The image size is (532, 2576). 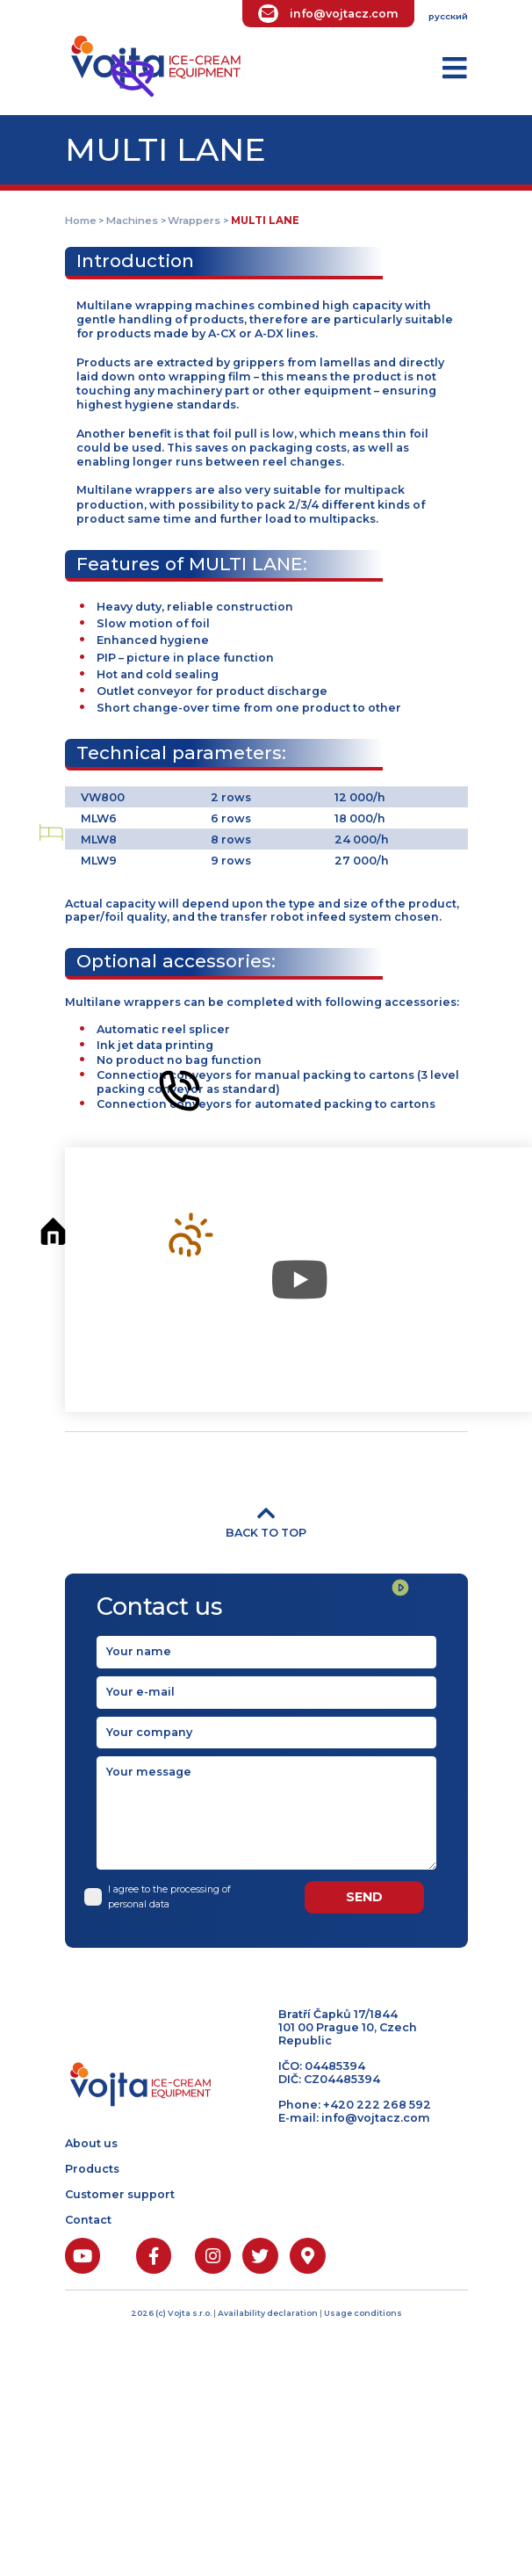 What do you see at coordinates (53, 1231) in the screenshot?
I see `navigate to home screen` at bounding box center [53, 1231].